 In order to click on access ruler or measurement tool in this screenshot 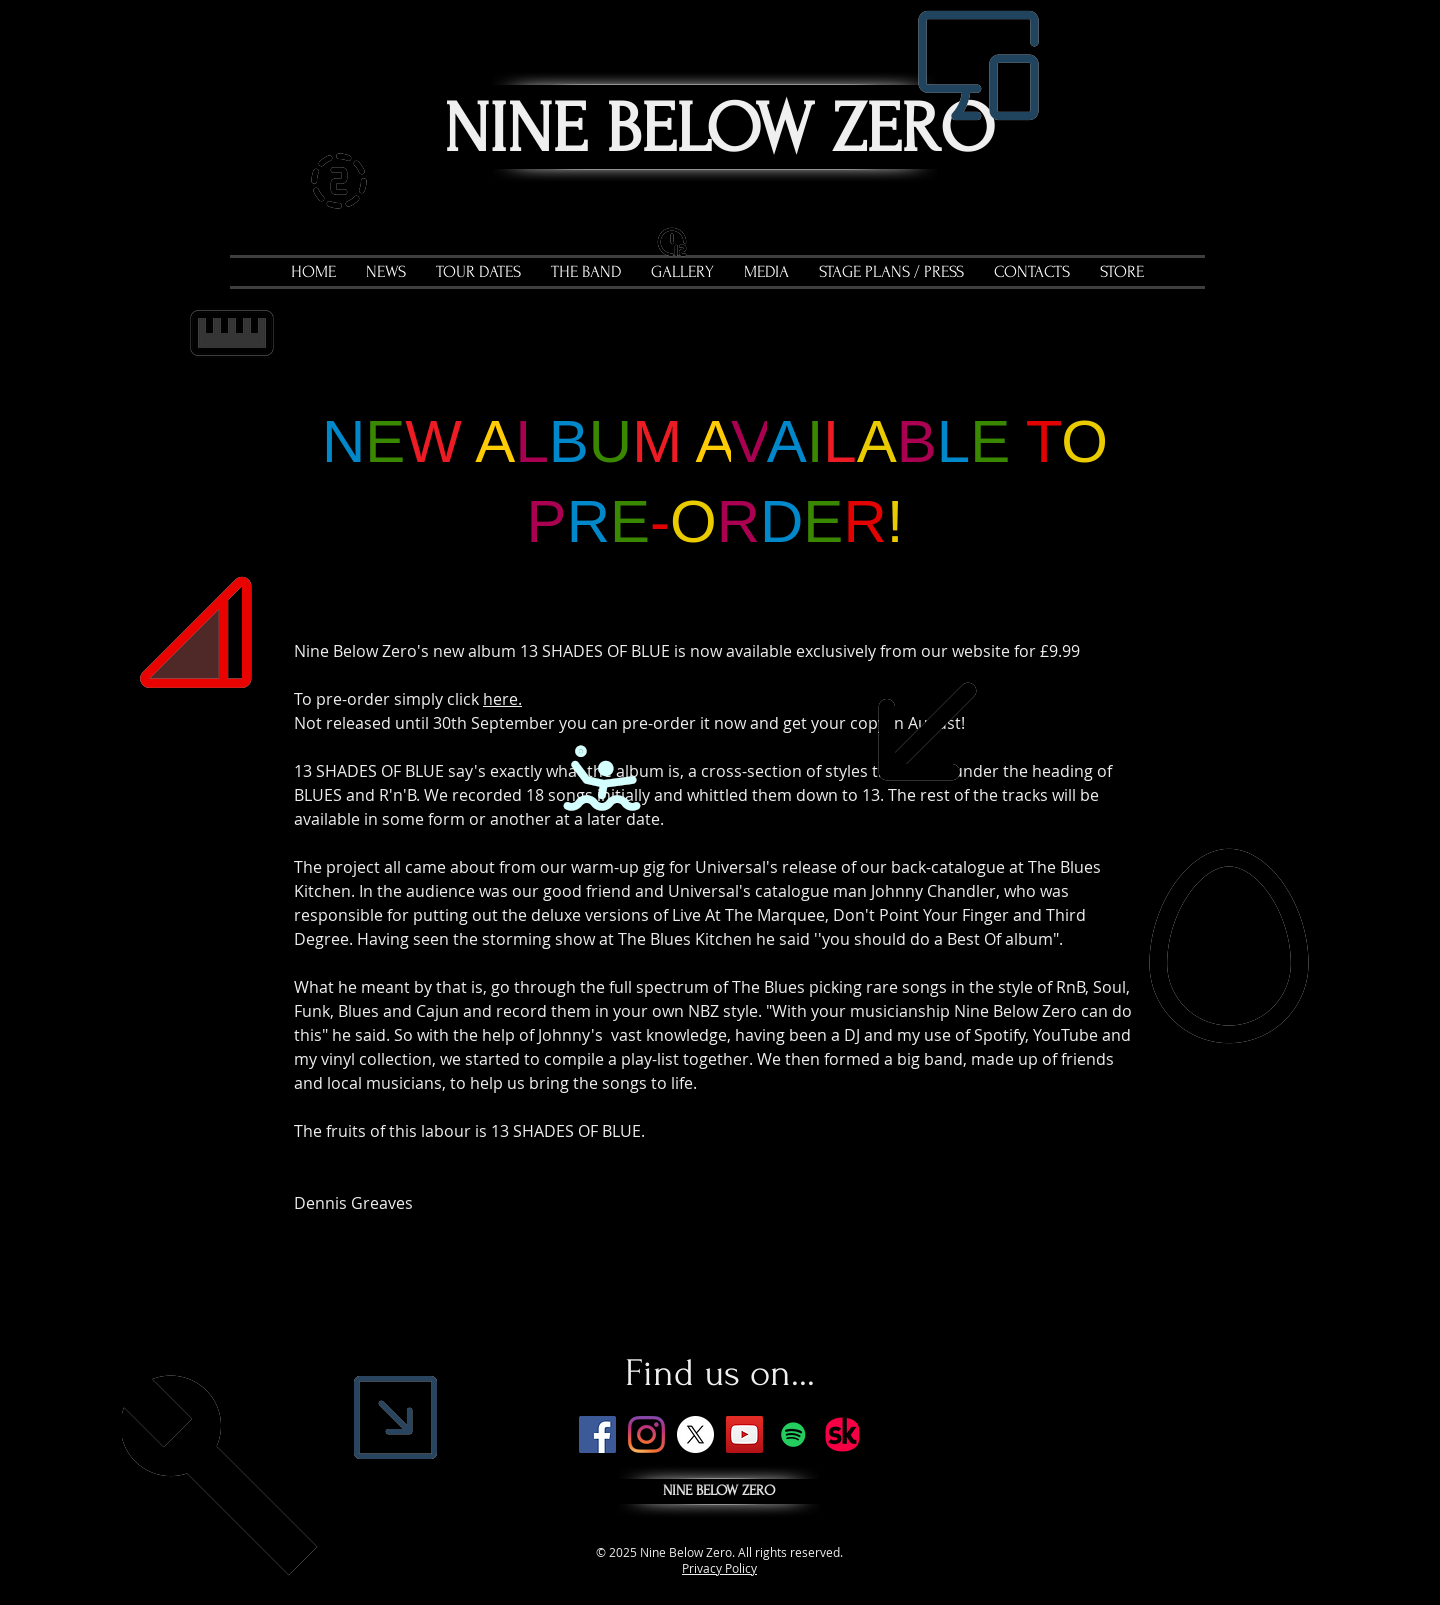, I will do `click(232, 333)`.